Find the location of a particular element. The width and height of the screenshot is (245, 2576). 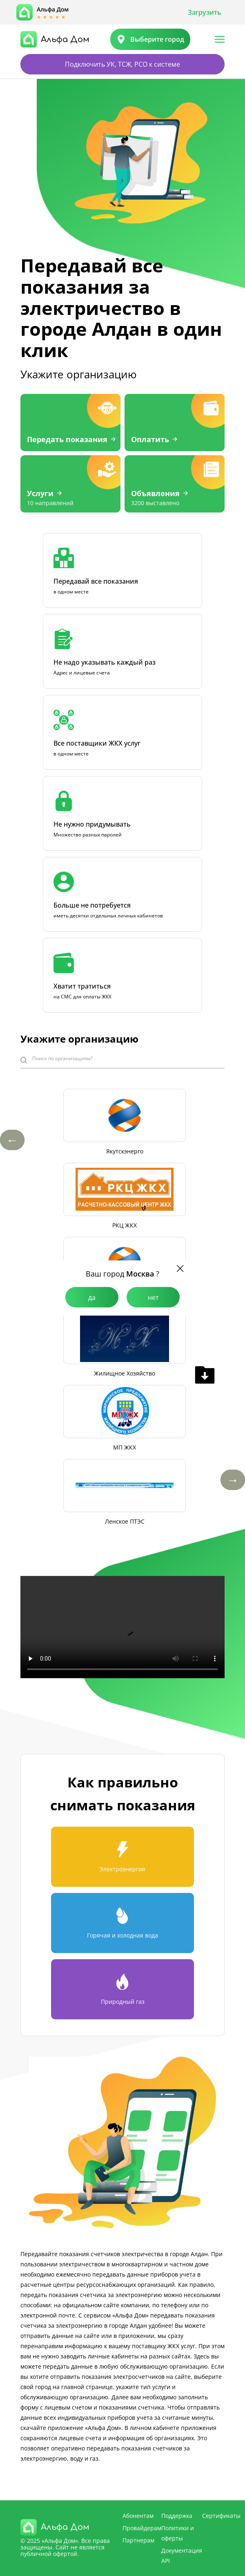

vine app logo is located at coordinates (144, 1208).